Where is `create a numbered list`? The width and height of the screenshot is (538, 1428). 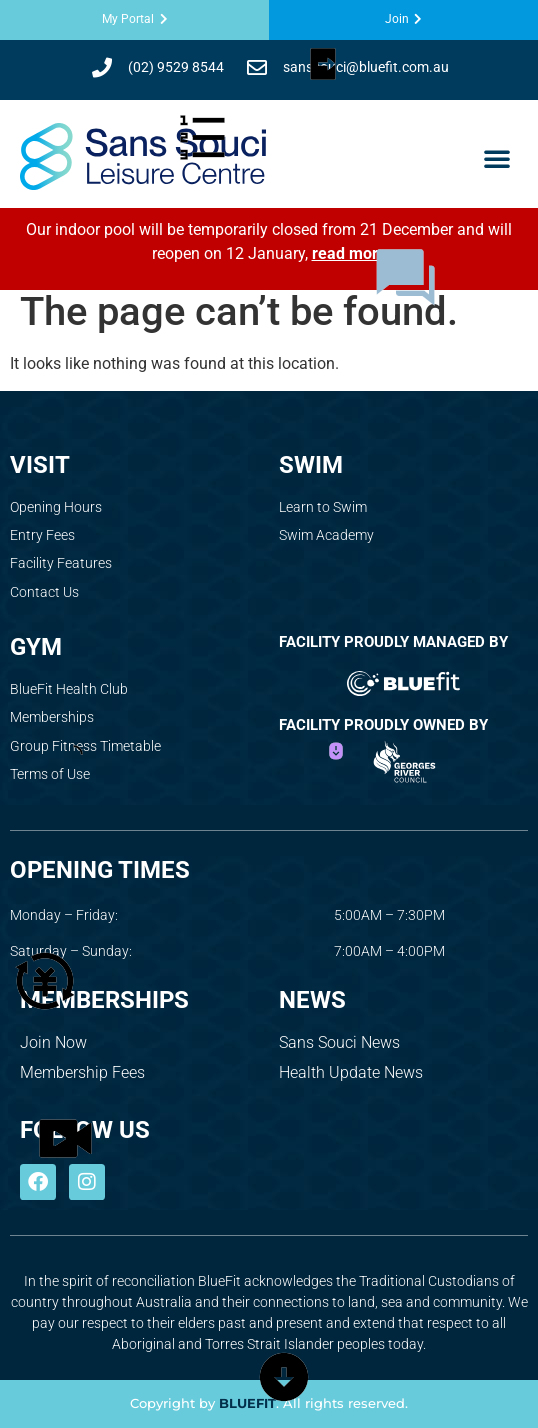 create a numbered list is located at coordinates (202, 137).